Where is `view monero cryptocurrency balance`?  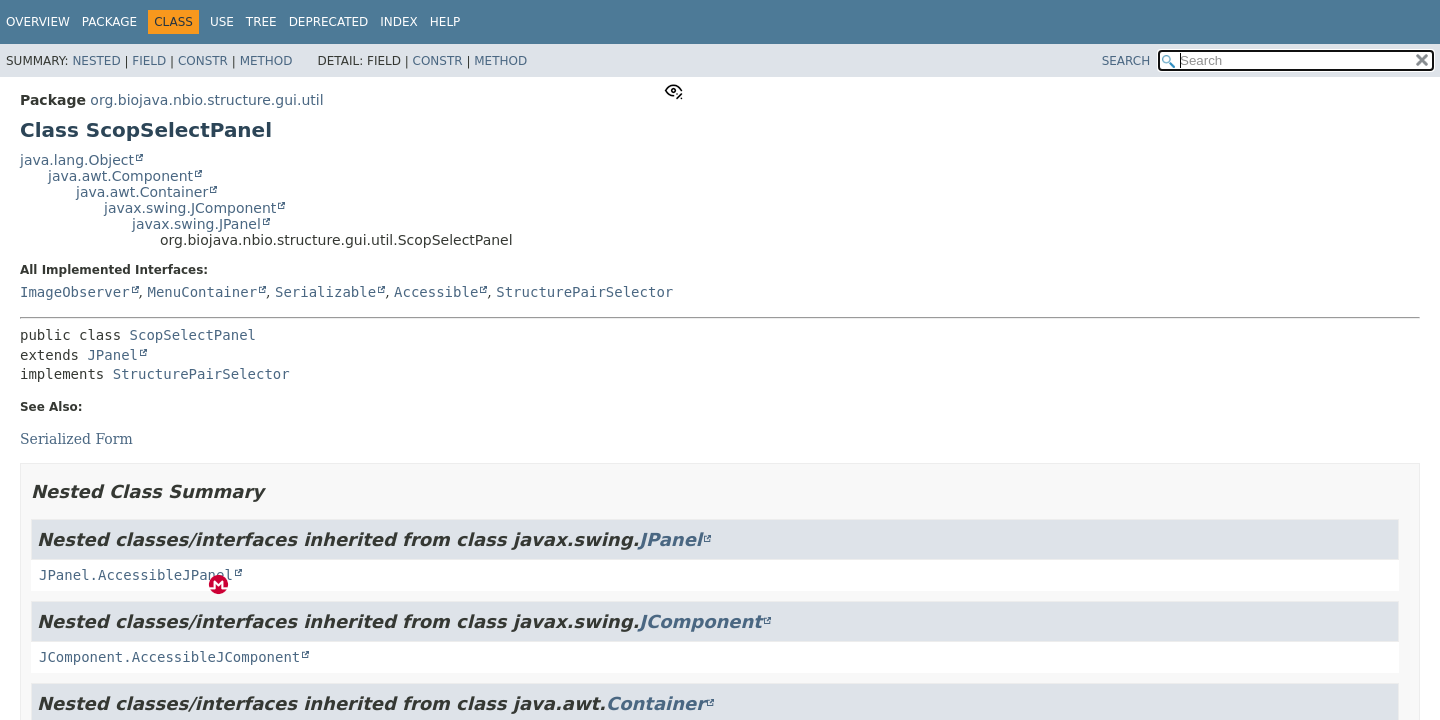
view monero cryptocurrency balance is located at coordinates (218, 584).